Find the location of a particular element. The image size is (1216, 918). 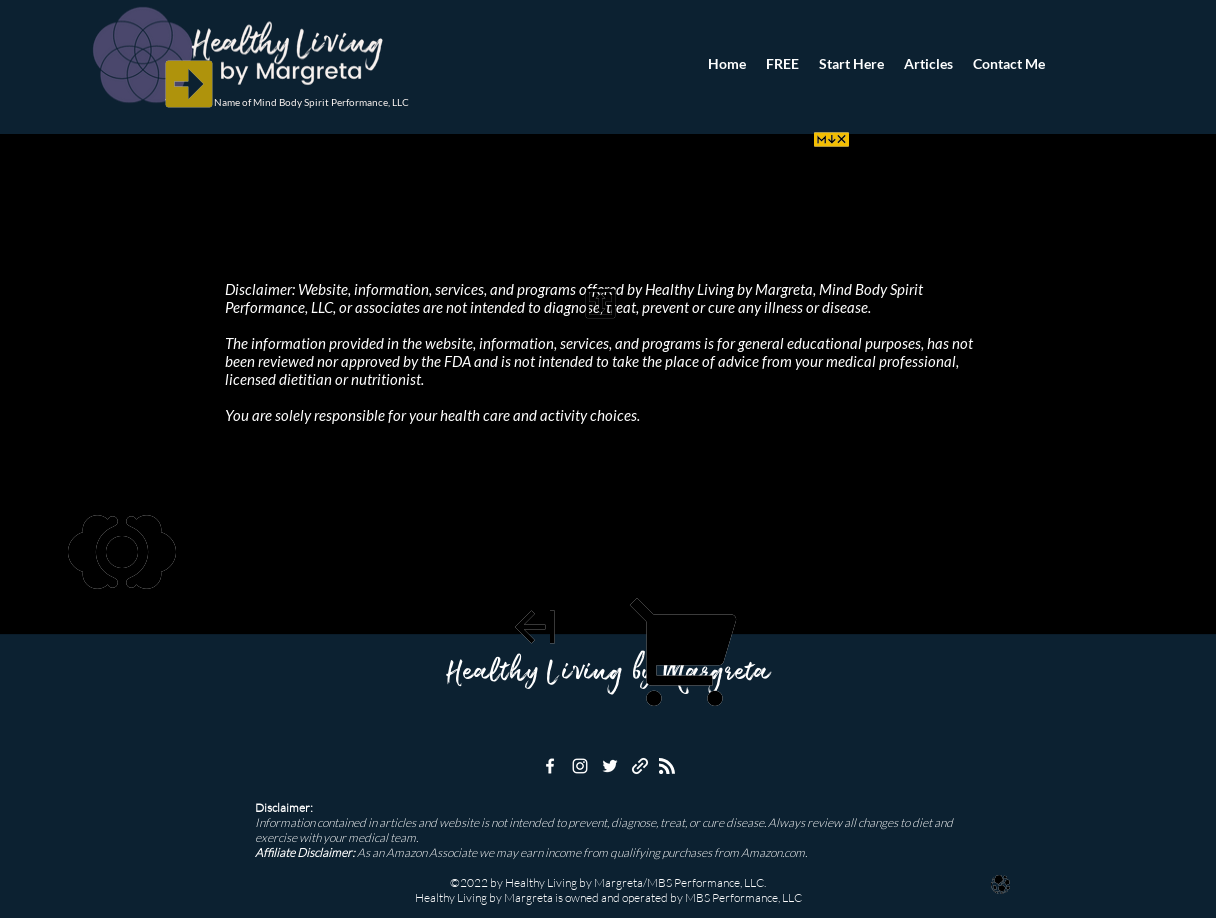

view Indian Super League football content is located at coordinates (1000, 884).